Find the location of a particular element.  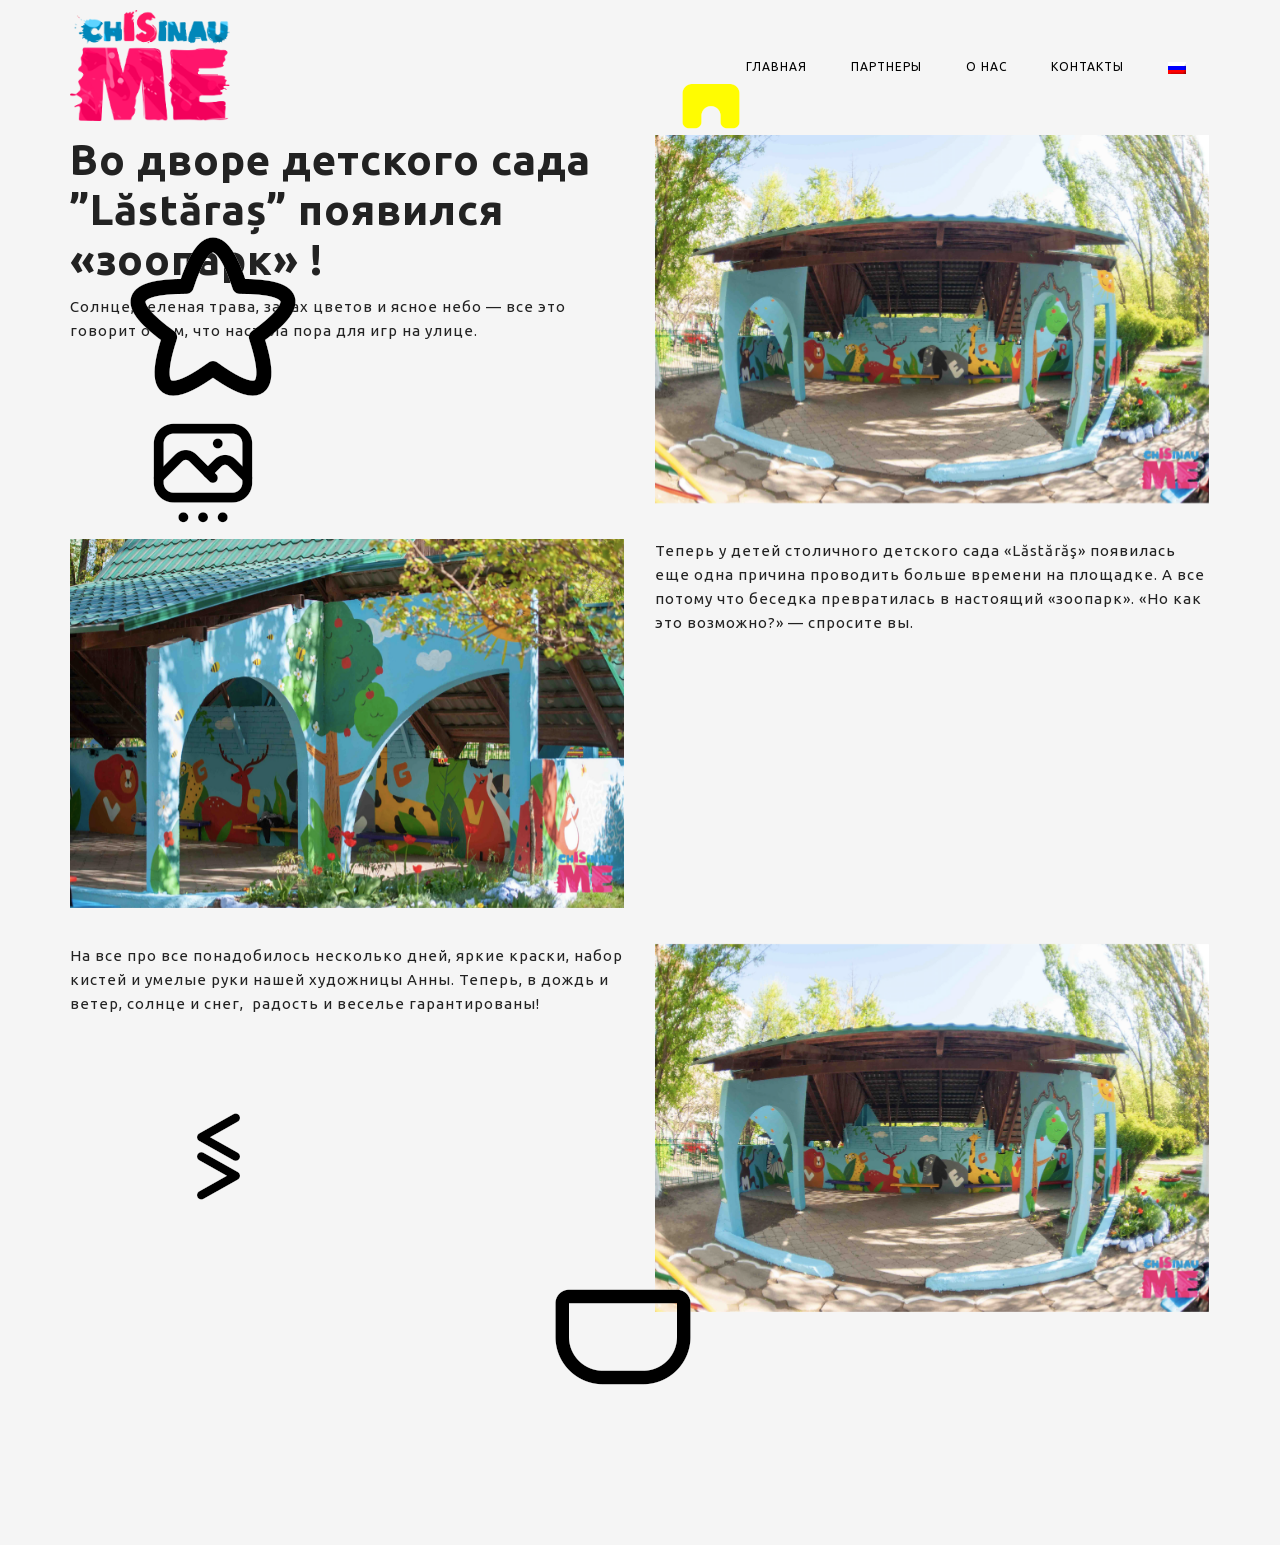

container or card element with rounded bottom corners is located at coordinates (623, 1337).